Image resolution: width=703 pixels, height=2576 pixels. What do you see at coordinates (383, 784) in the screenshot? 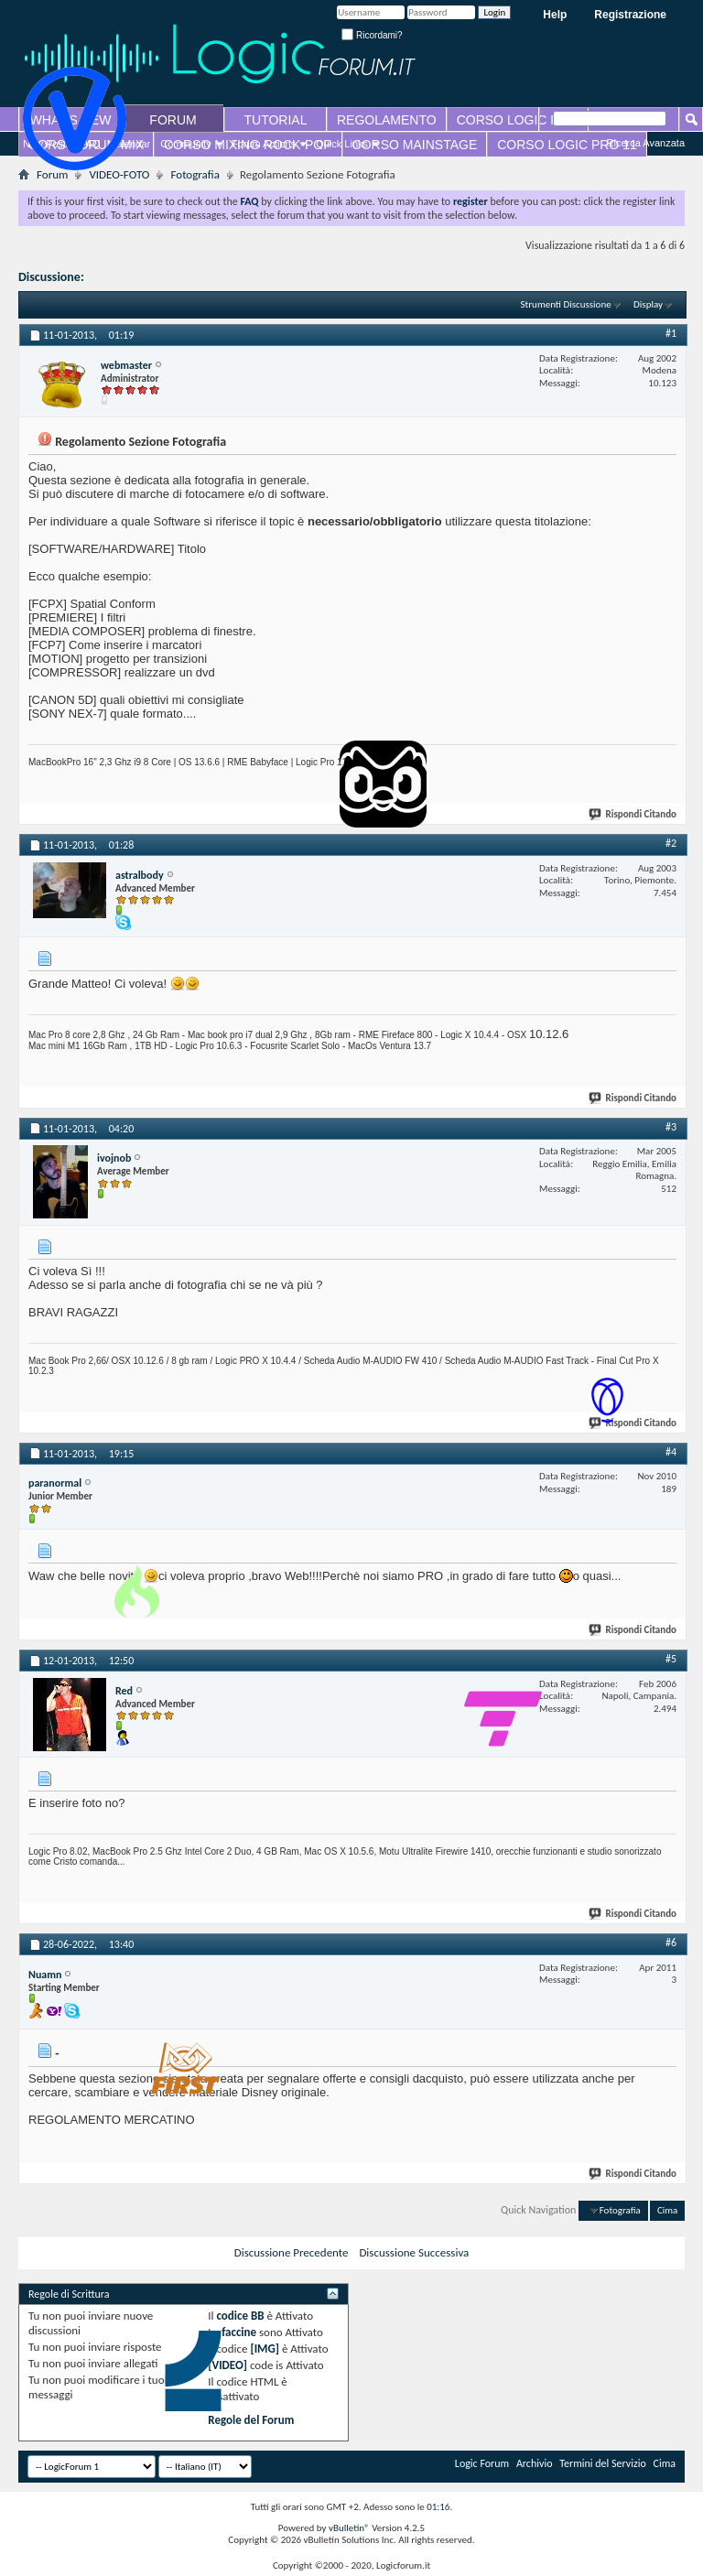
I see `open the duolingo language learning app` at bounding box center [383, 784].